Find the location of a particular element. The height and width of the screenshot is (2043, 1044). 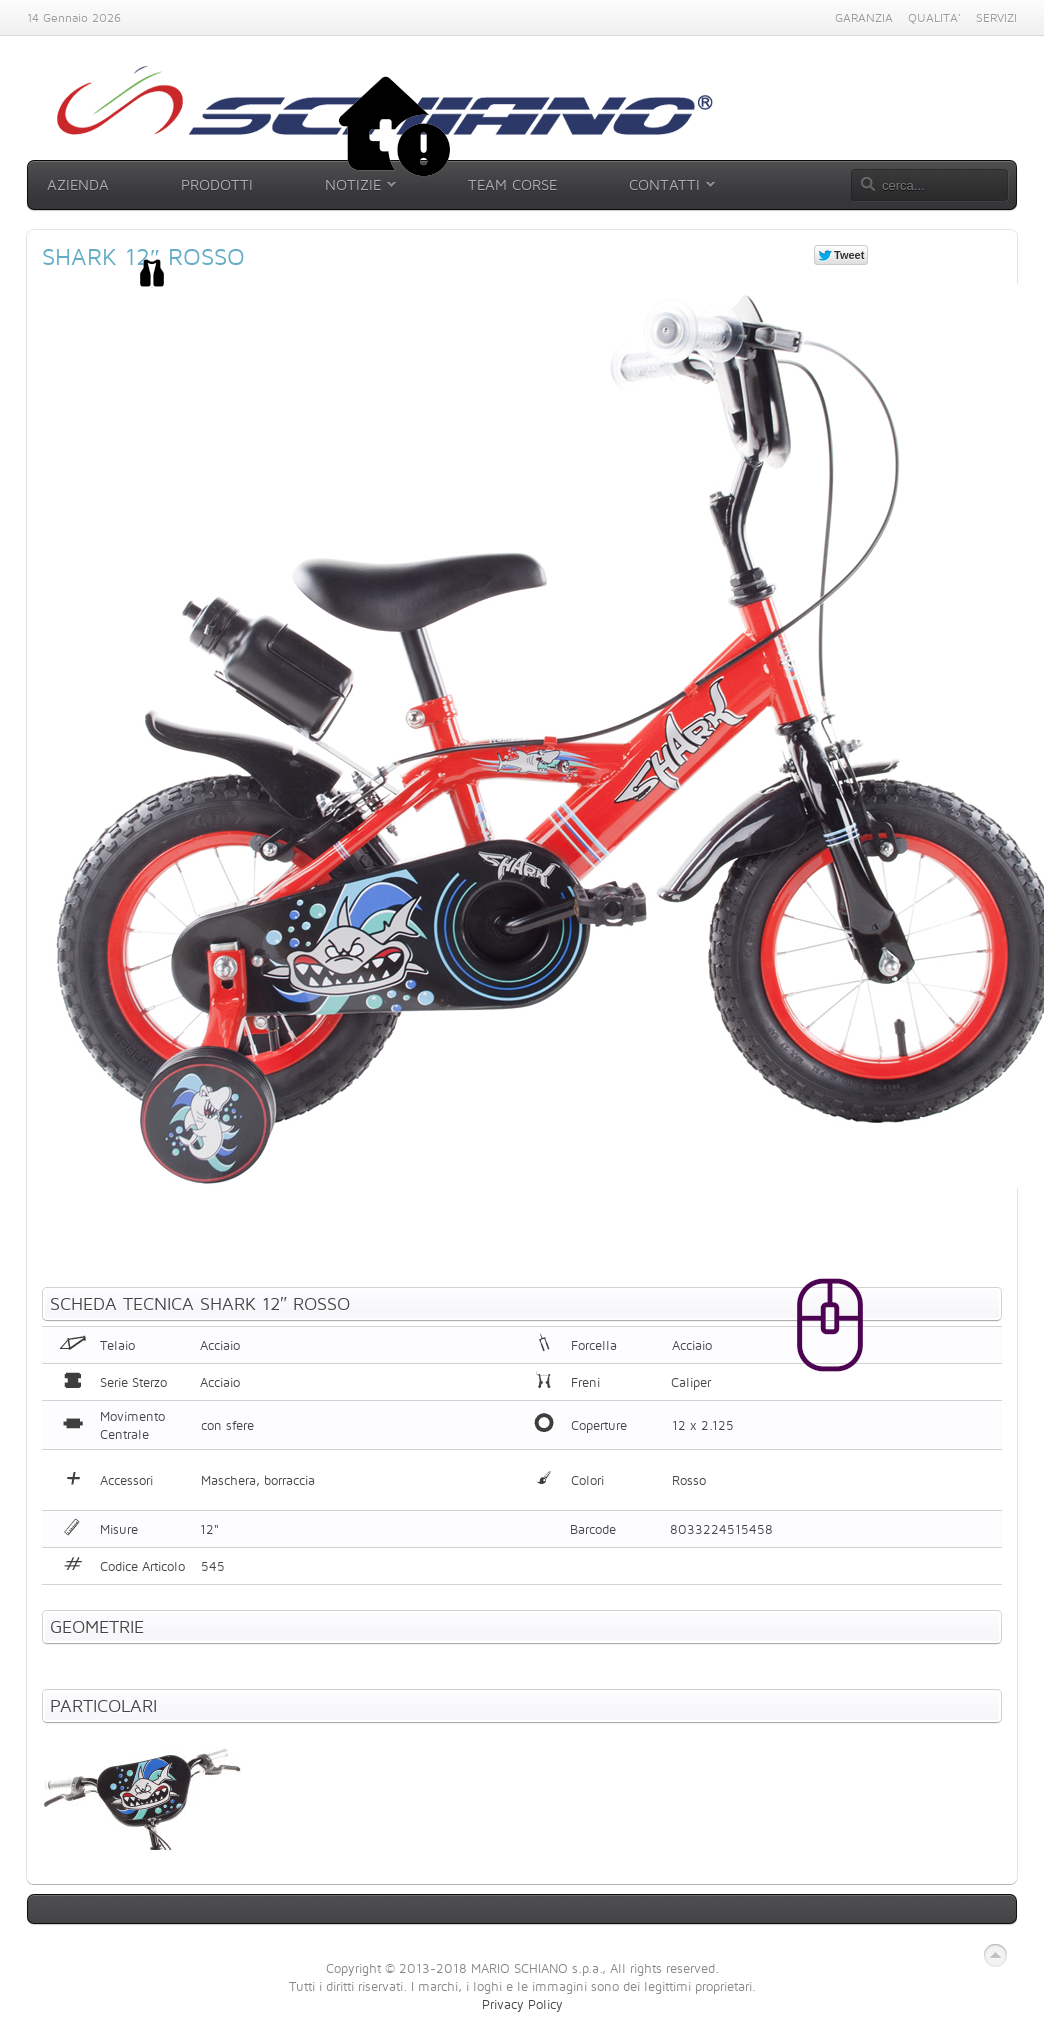

middle mouse button click action is located at coordinates (830, 1325).